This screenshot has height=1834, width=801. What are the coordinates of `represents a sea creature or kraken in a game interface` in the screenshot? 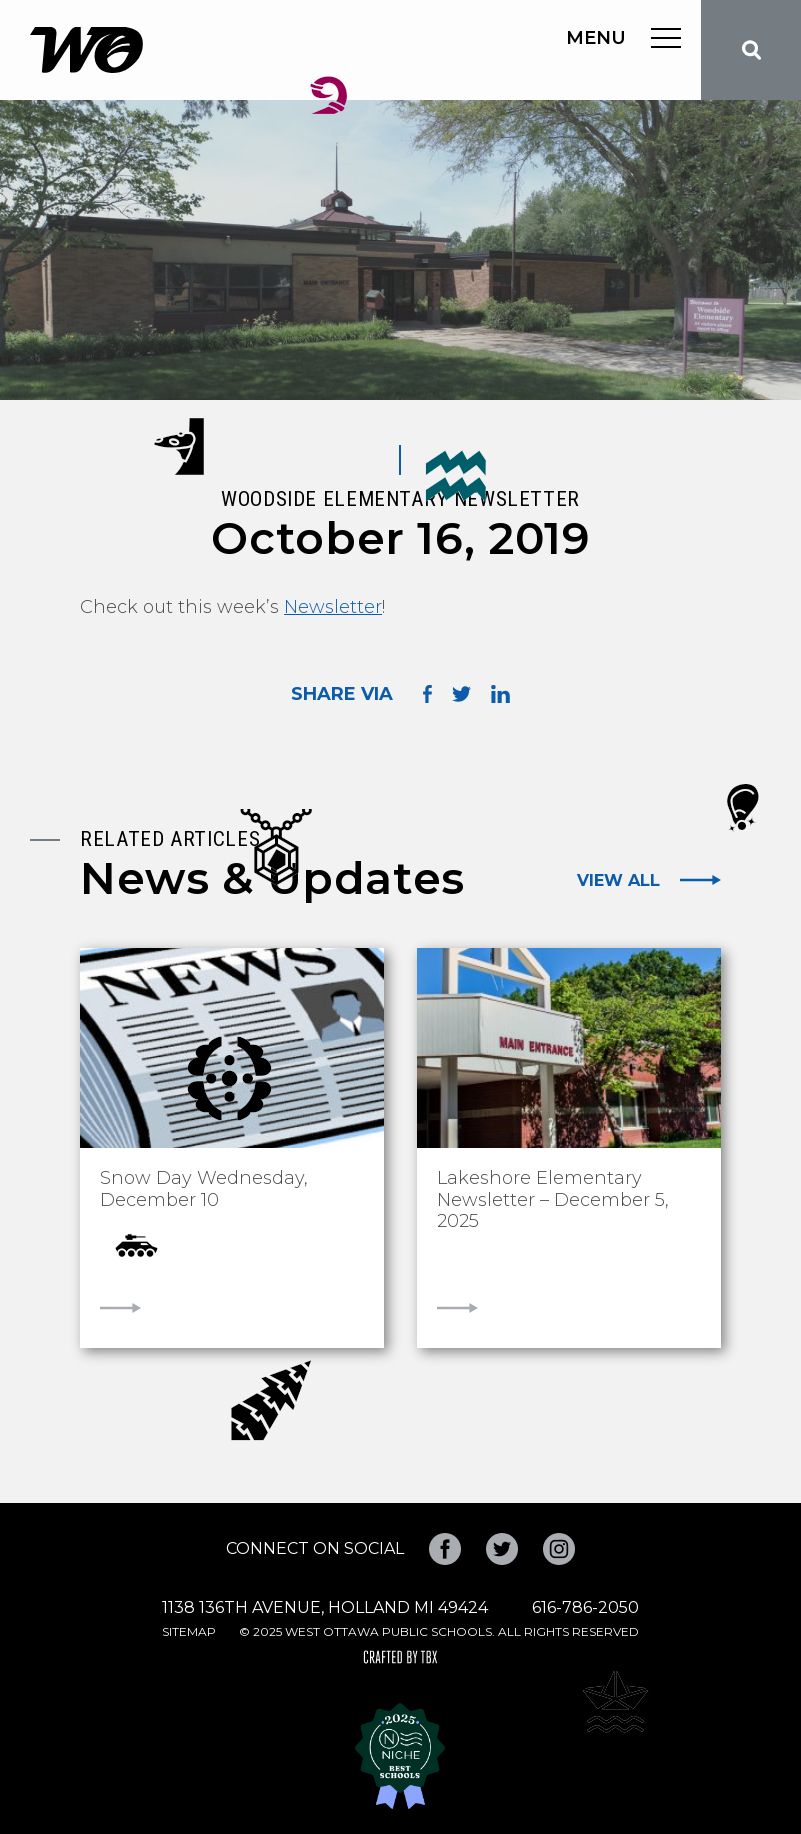 It's located at (328, 95).